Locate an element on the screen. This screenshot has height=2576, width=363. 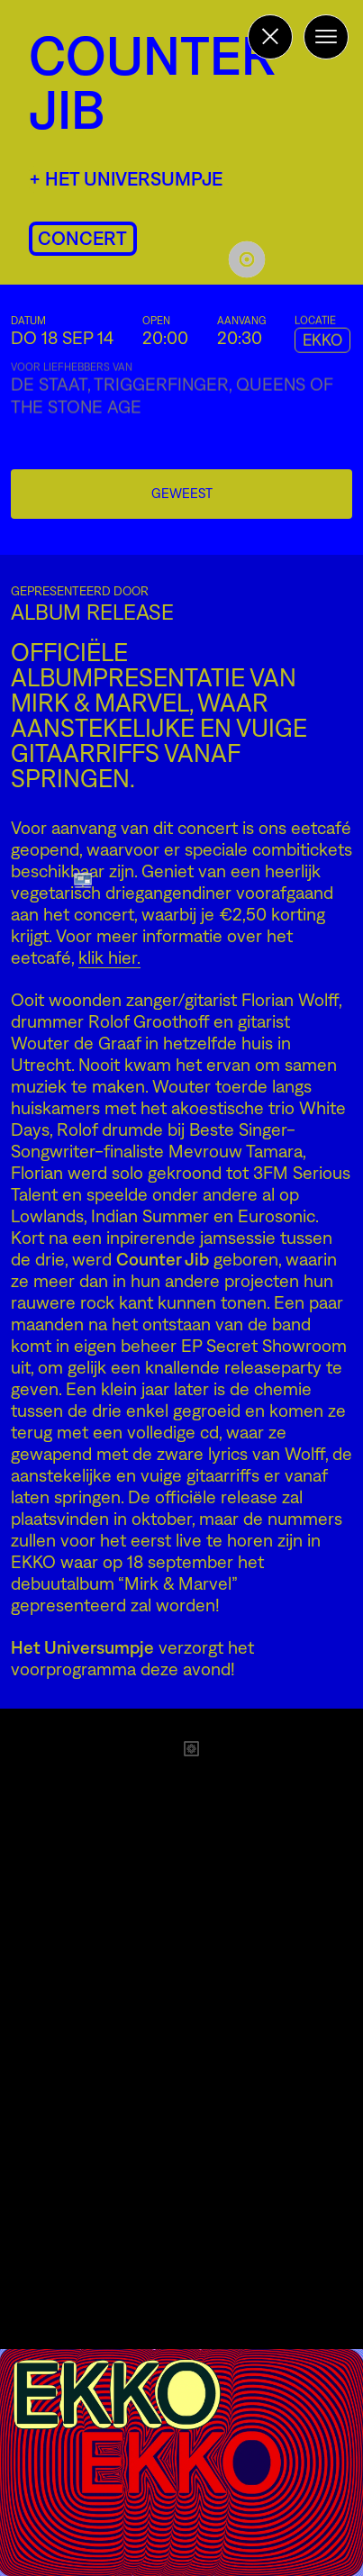
configure remote desktop settings is located at coordinates (83, 881).